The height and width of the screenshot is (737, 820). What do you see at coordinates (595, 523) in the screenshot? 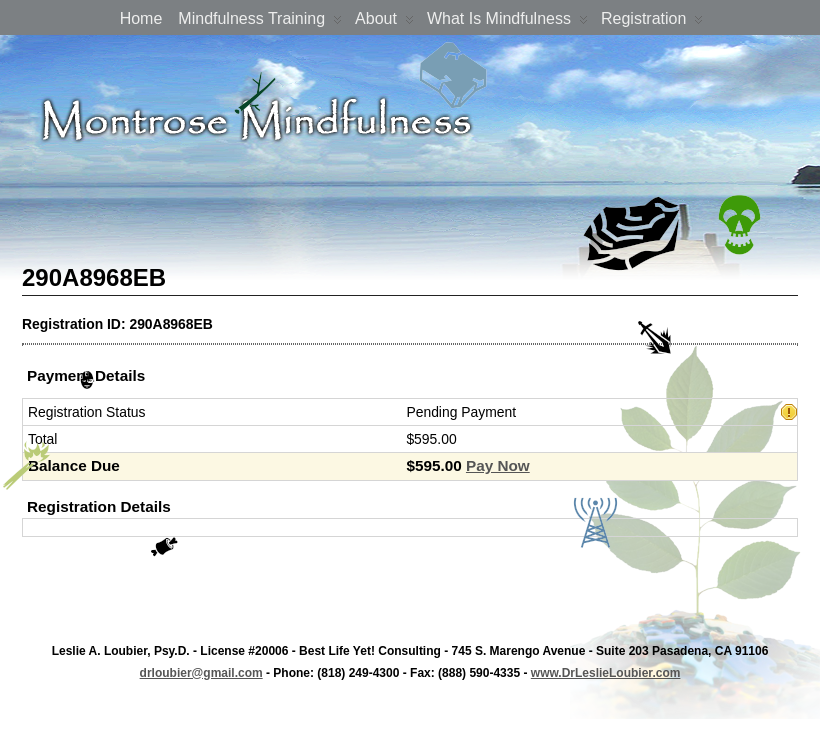
I see `broadcast or transmit a signal` at bounding box center [595, 523].